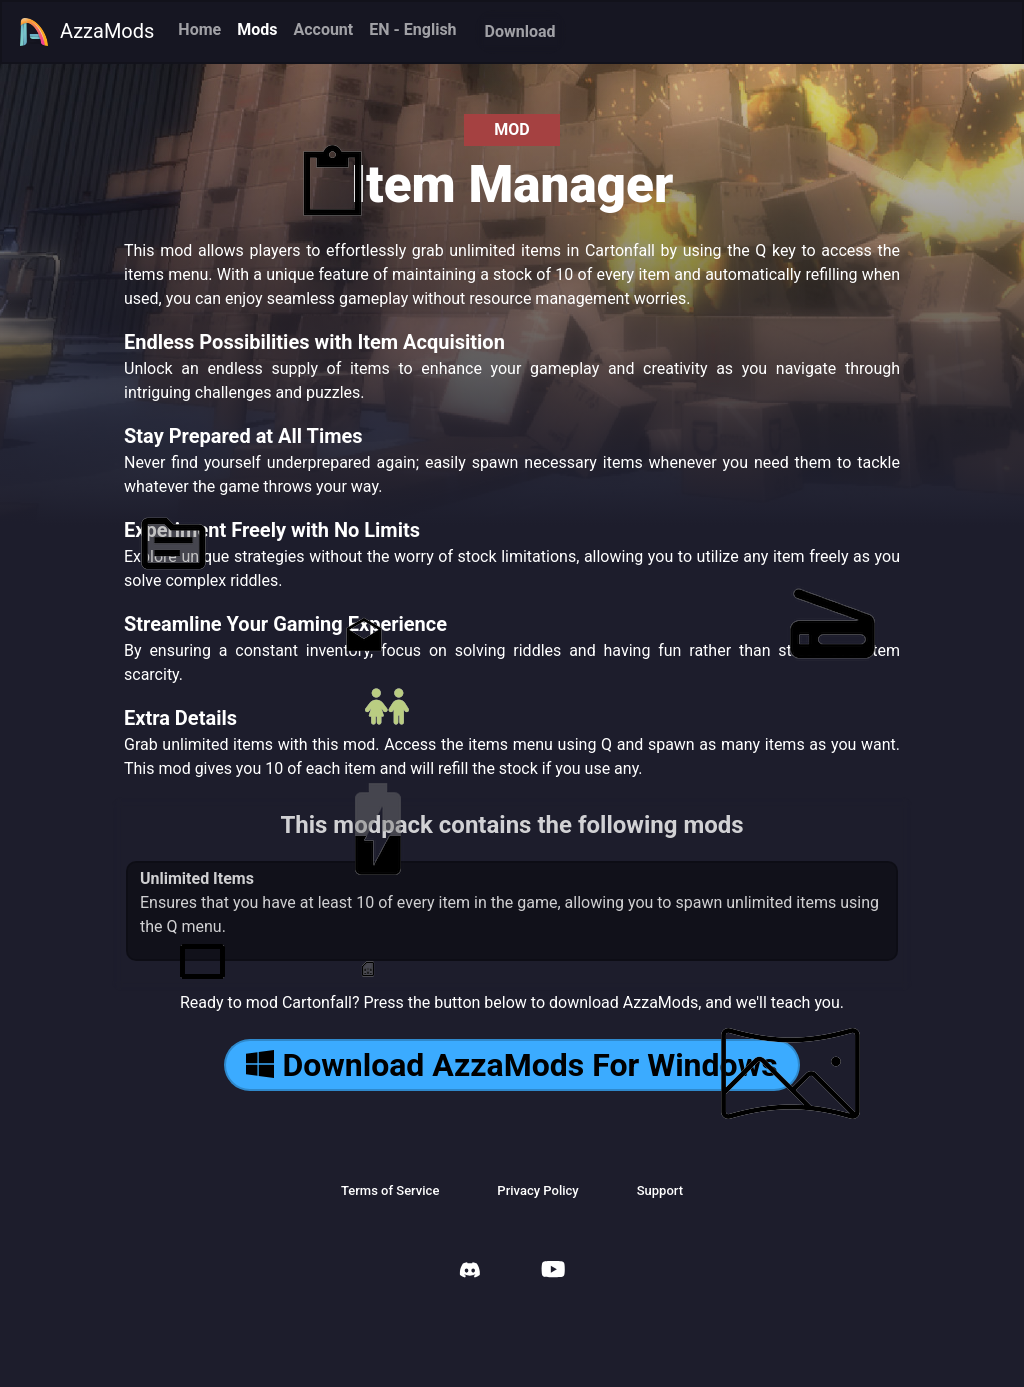 The image size is (1024, 1387). I want to click on view sim card information, so click(368, 969).